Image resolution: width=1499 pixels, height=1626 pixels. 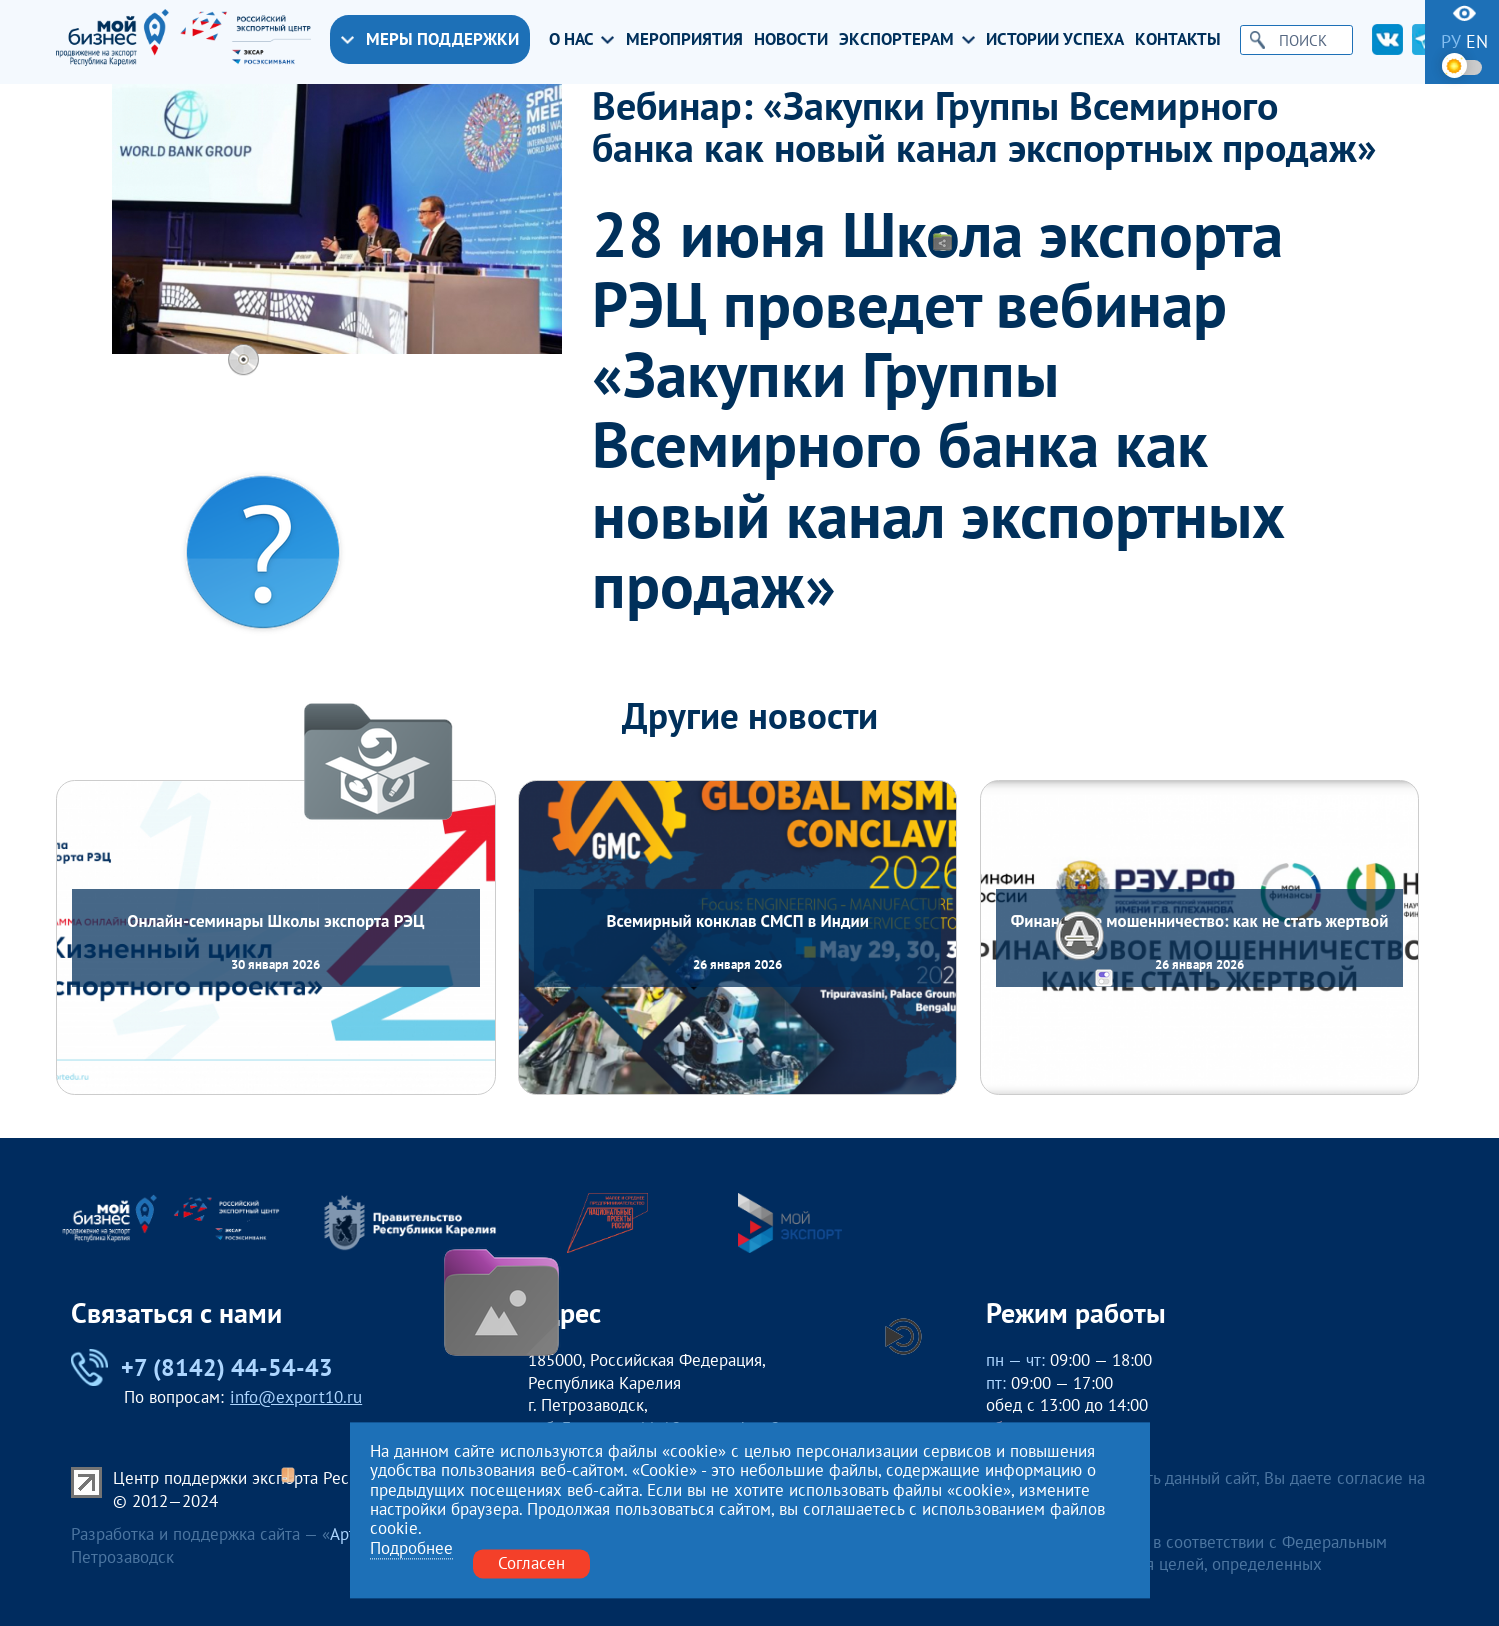 I want to click on open the software update manager, so click(x=1079, y=935).